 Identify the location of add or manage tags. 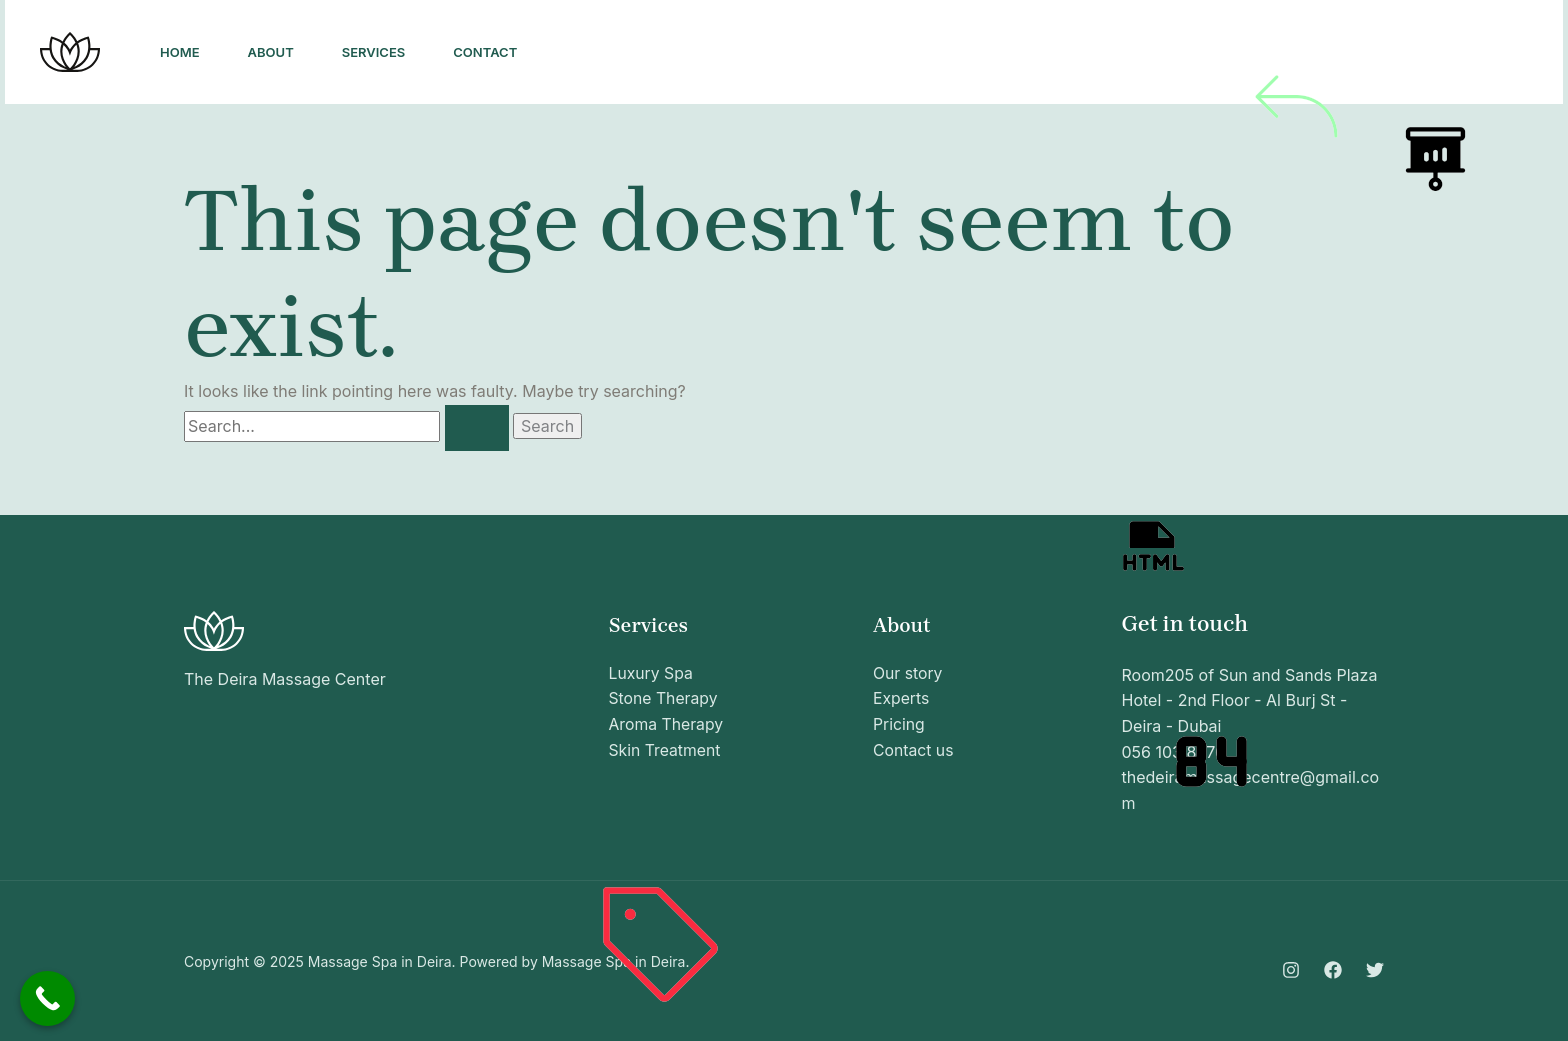
(654, 938).